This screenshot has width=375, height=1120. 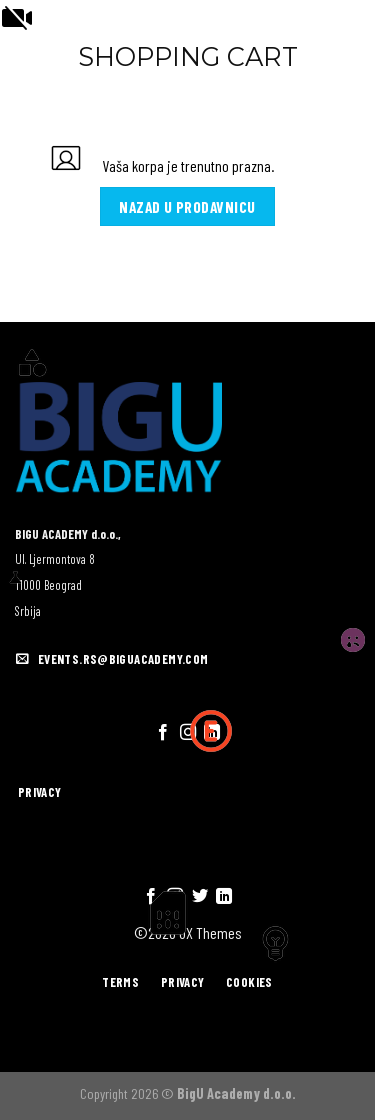 What do you see at coordinates (353, 640) in the screenshot?
I see `indicates an error or something went wrong` at bounding box center [353, 640].